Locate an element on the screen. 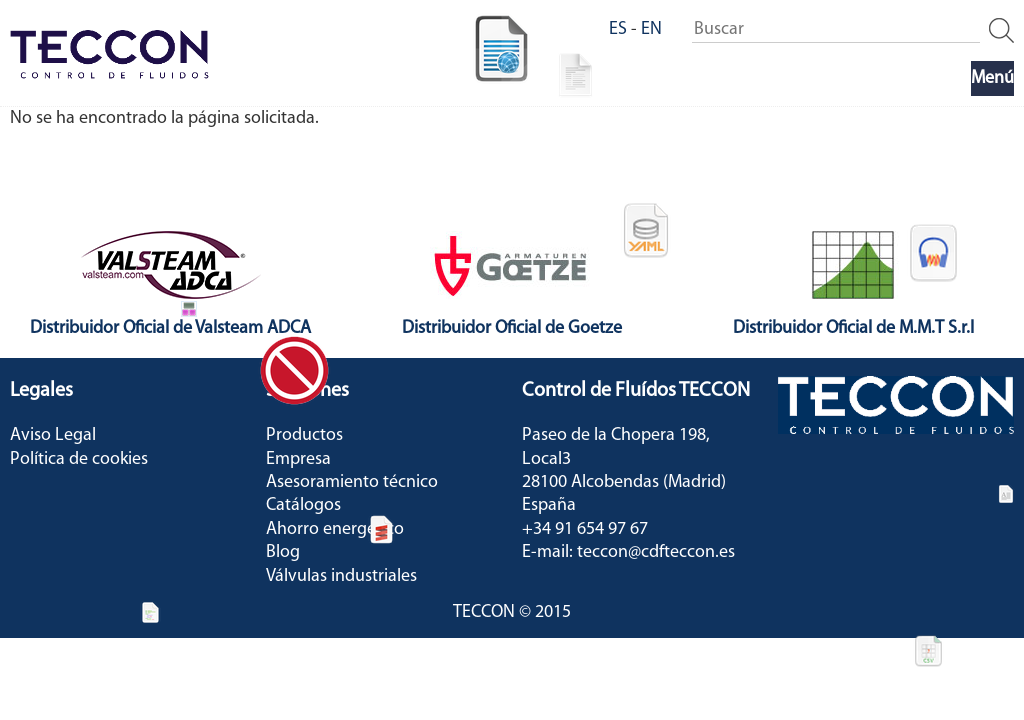  delete selected email message is located at coordinates (294, 370).